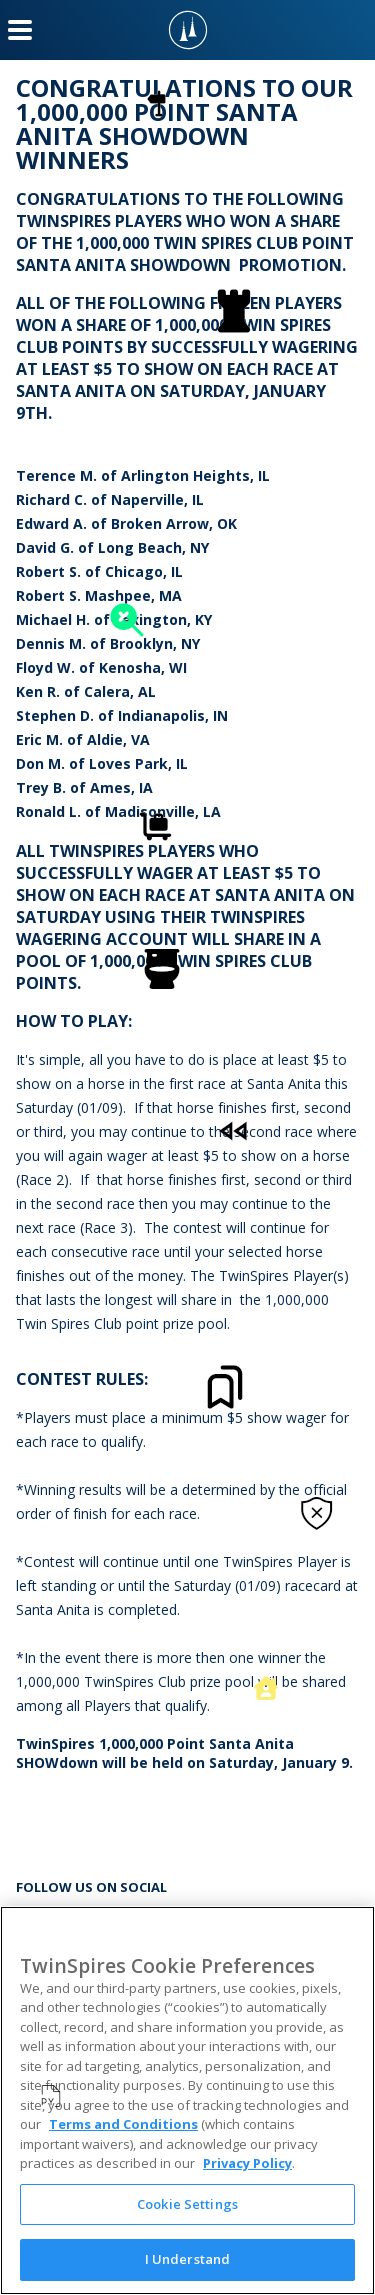 This screenshot has width=375, height=2295. Describe the element at coordinates (316, 1513) in the screenshot. I see `indicates an untrusted workspace or security warning` at that location.